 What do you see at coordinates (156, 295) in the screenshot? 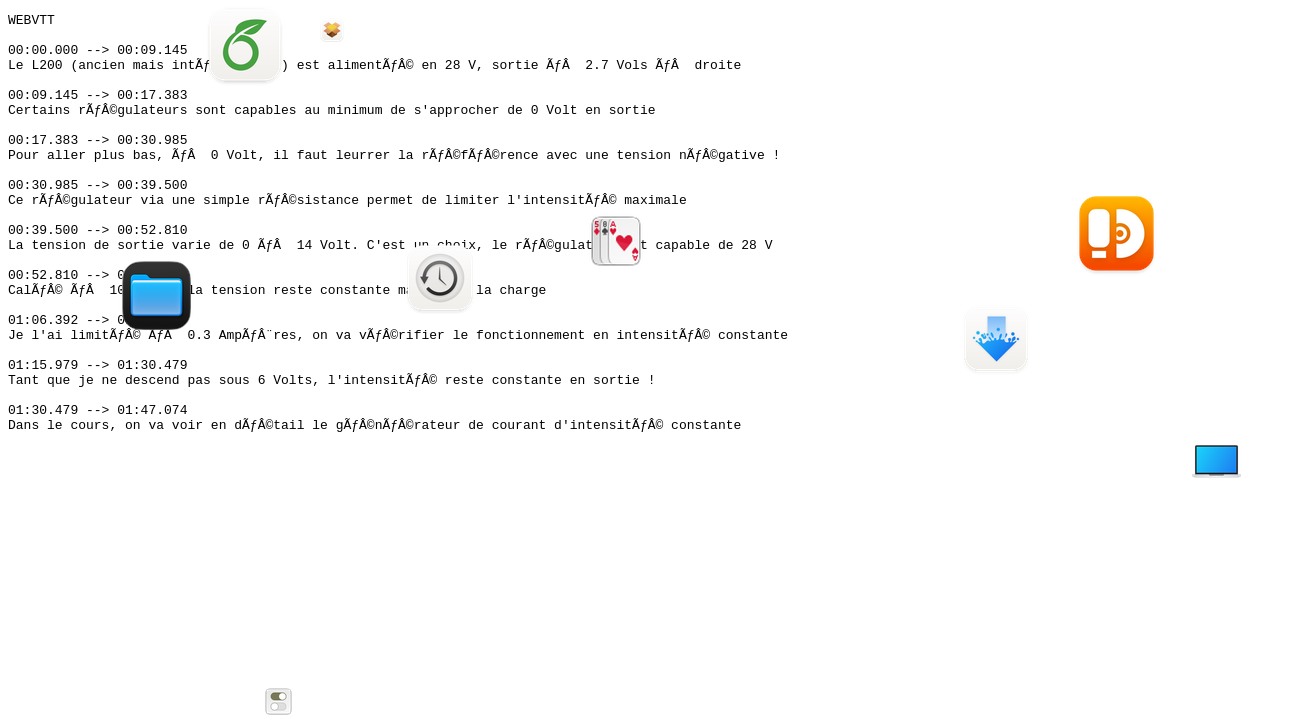
I see `open the files app` at bounding box center [156, 295].